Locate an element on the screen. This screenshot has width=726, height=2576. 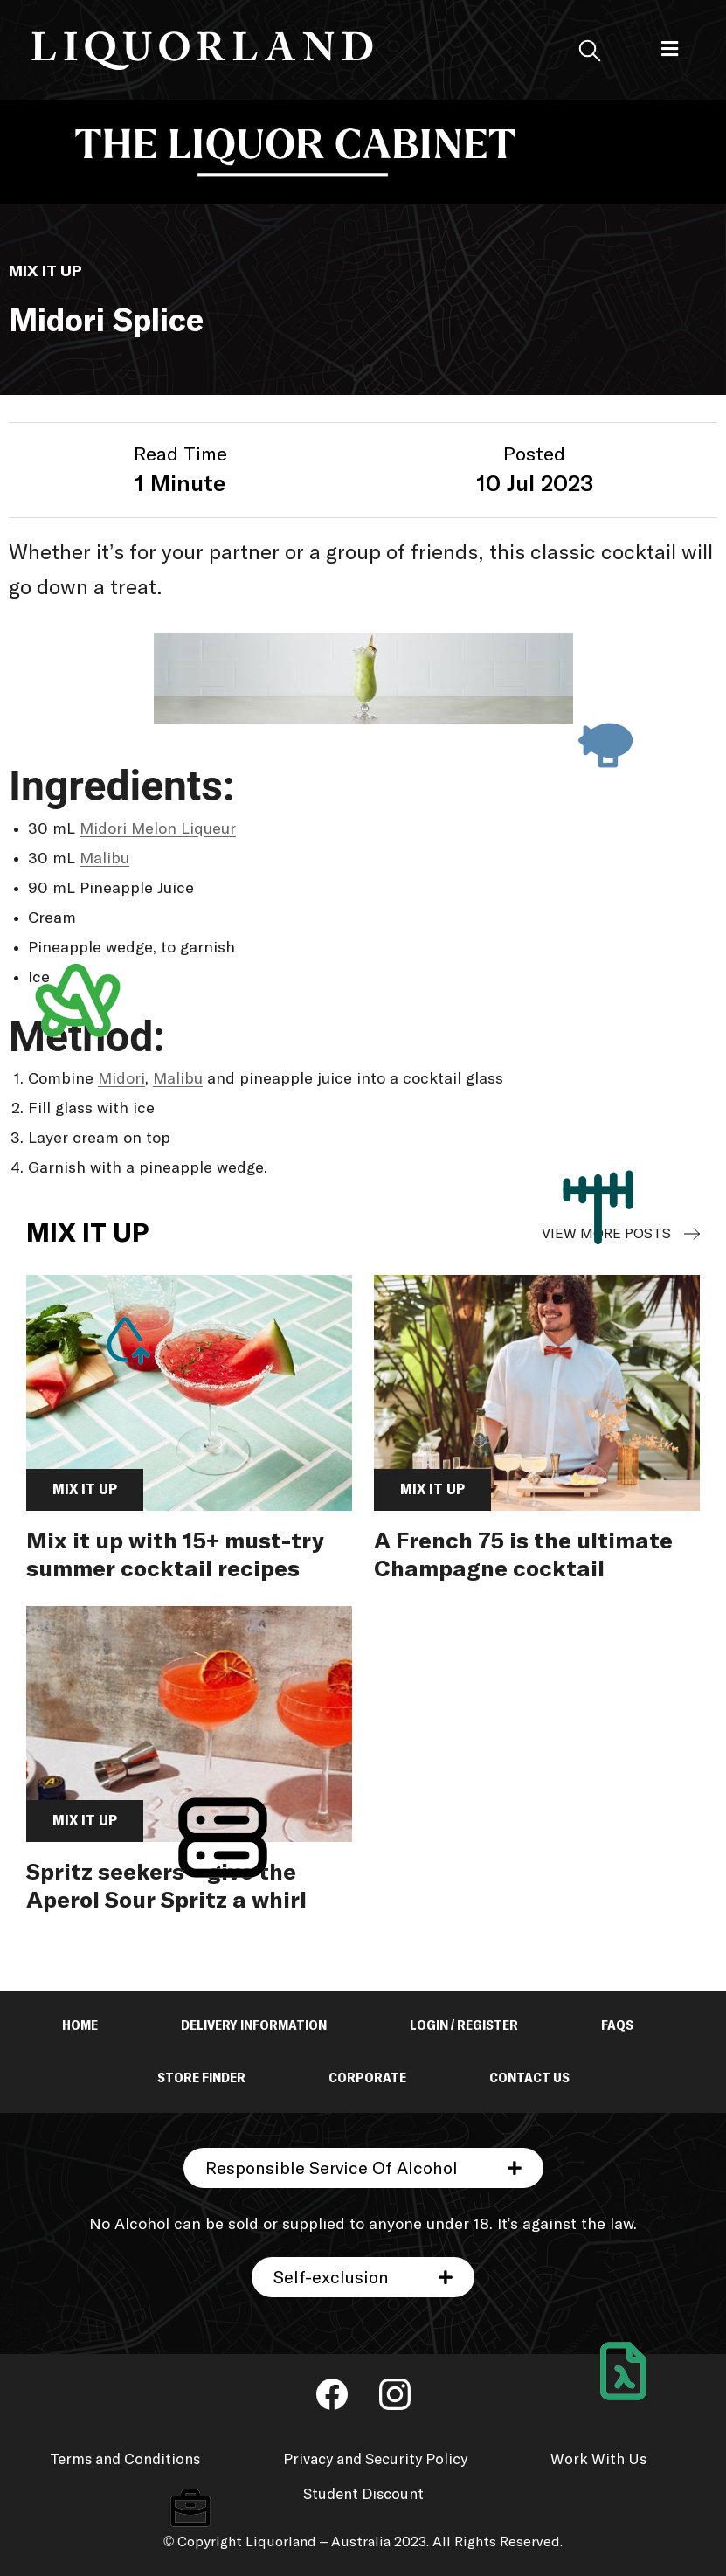
increase water or liquid level is located at coordinates (125, 1340).